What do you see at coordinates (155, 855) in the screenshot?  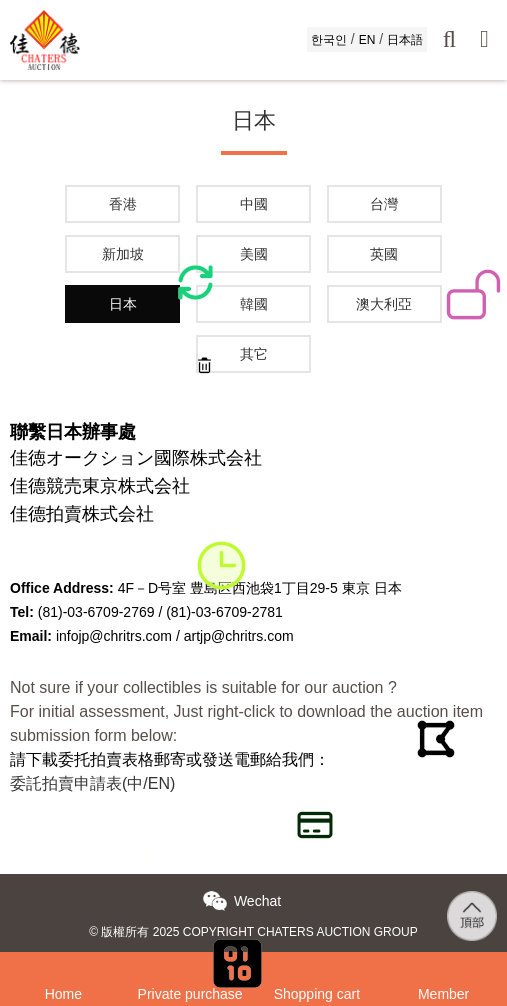 I see `indicates litecoin cryptocurrency` at bounding box center [155, 855].